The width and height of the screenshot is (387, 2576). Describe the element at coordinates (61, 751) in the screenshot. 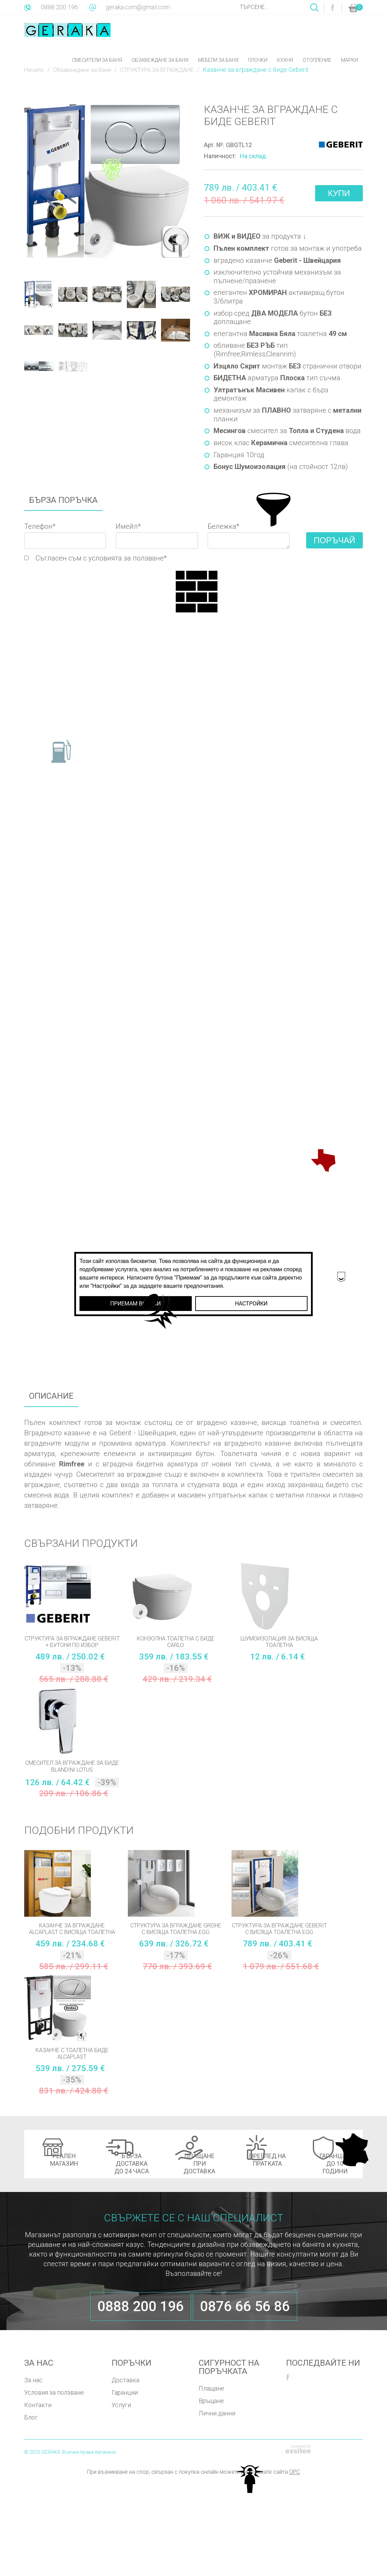

I see `find nearby gas stations` at that location.